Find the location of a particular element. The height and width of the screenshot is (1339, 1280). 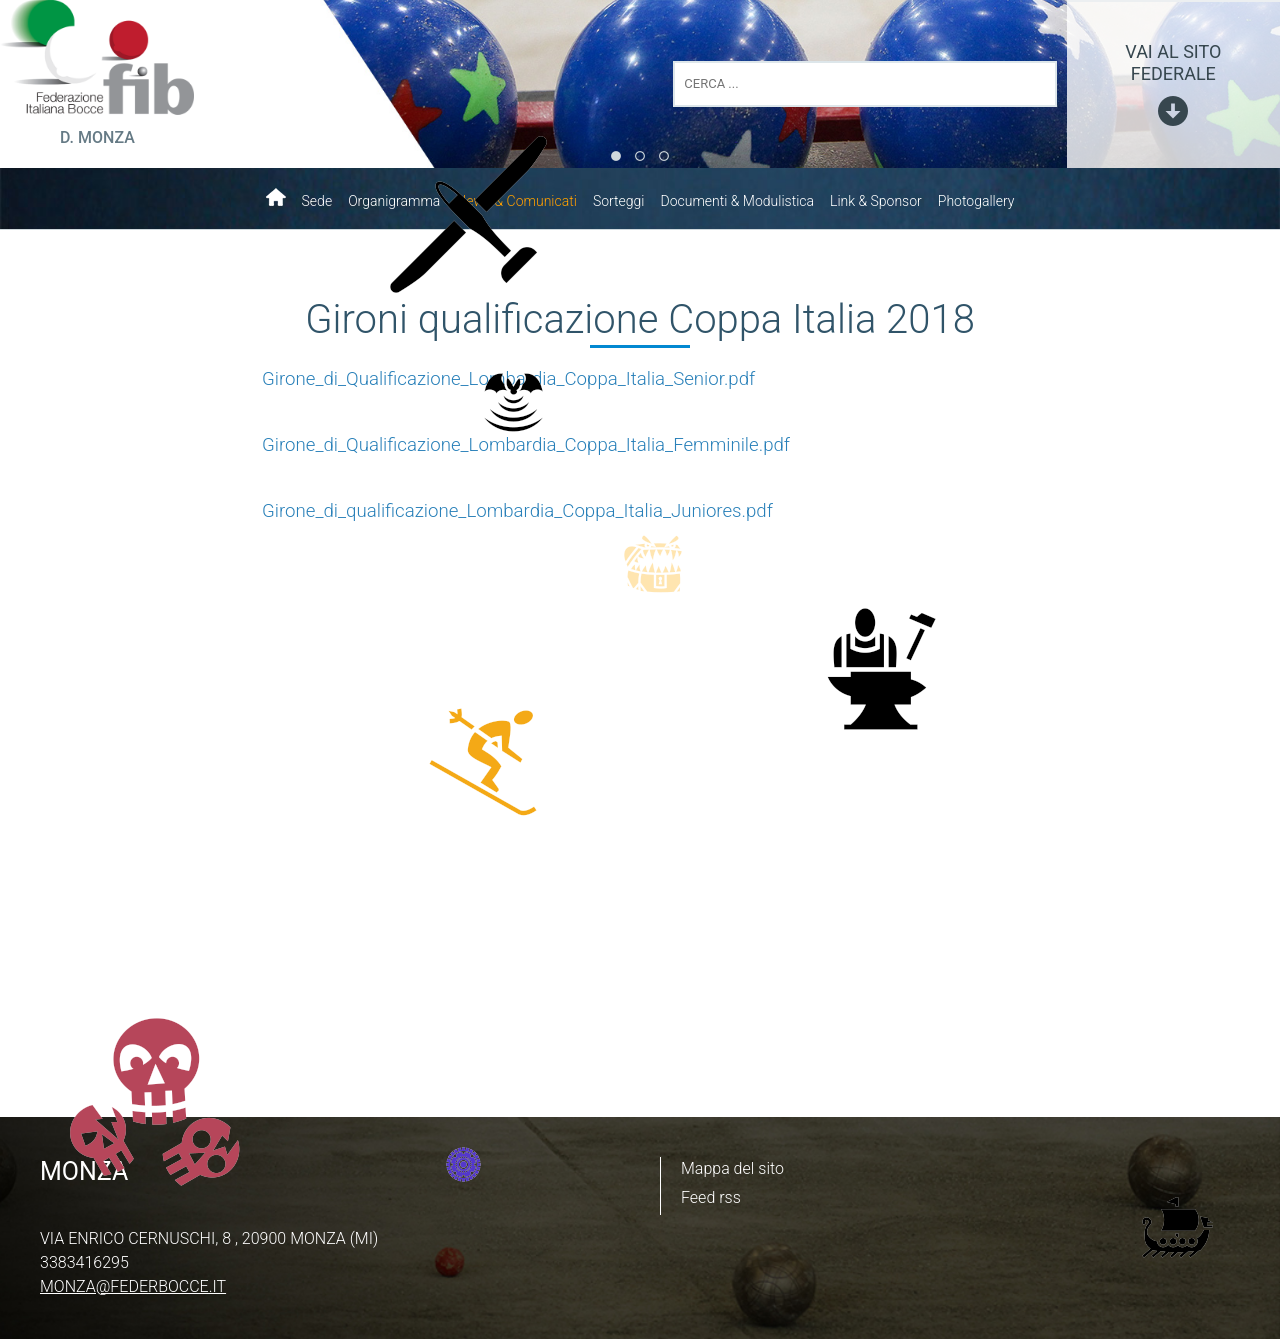

access skiing or winter sports activities is located at coordinates (483, 762).